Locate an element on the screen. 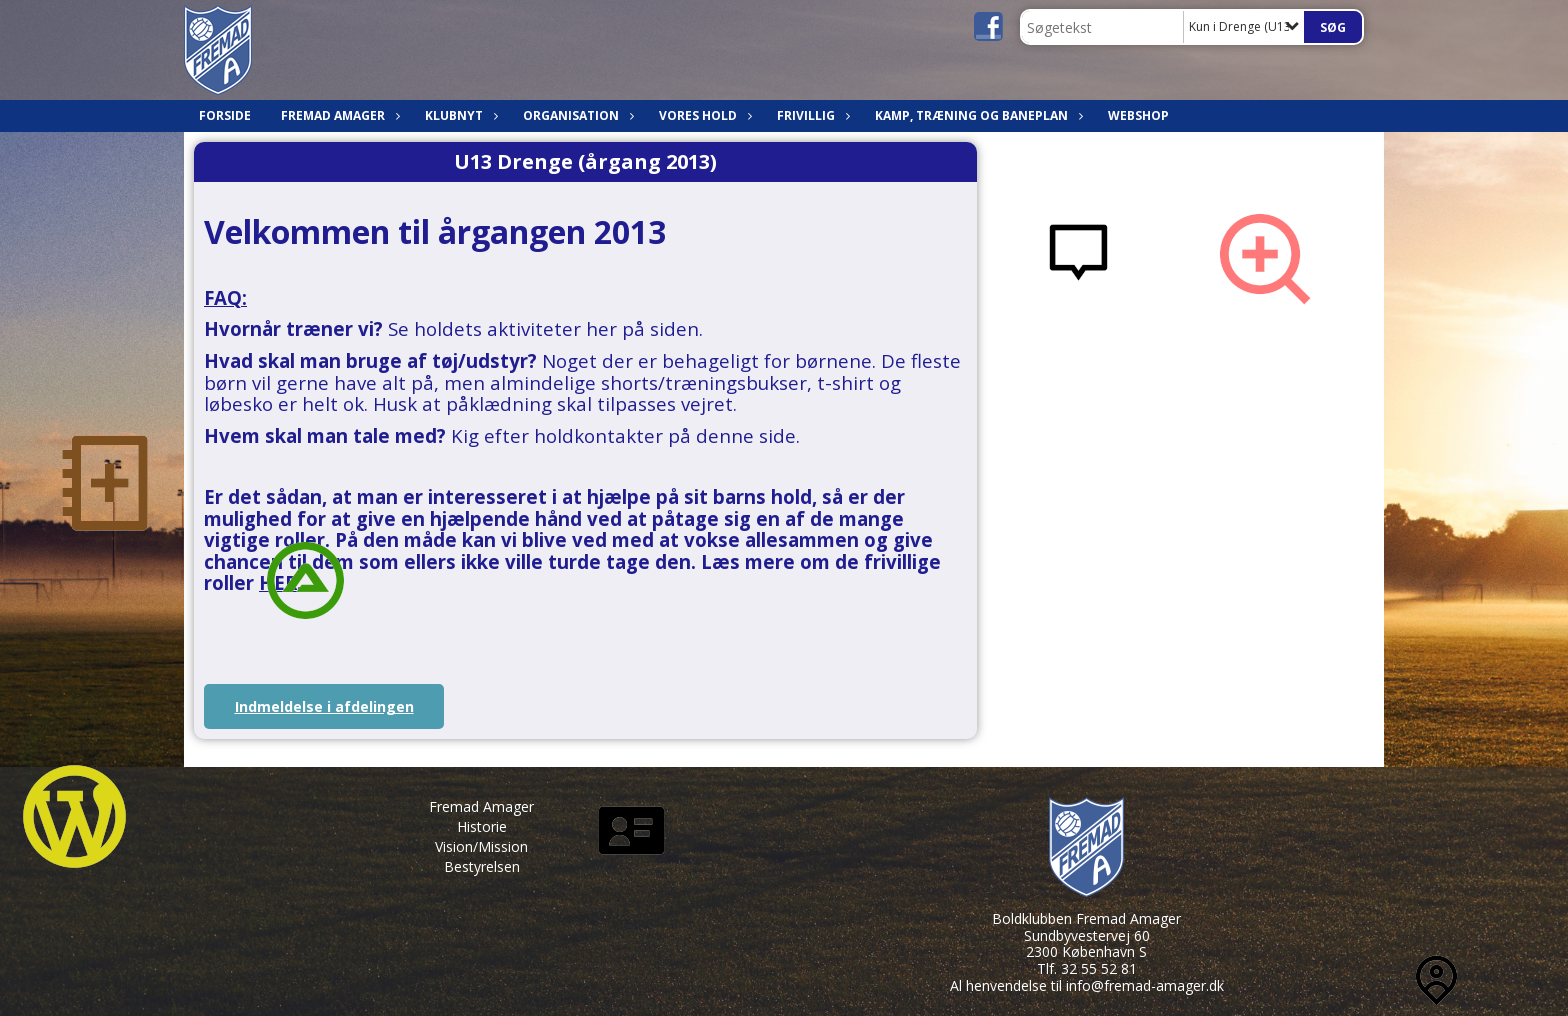  link to WordPress website or blog is located at coordinates (74, 816).